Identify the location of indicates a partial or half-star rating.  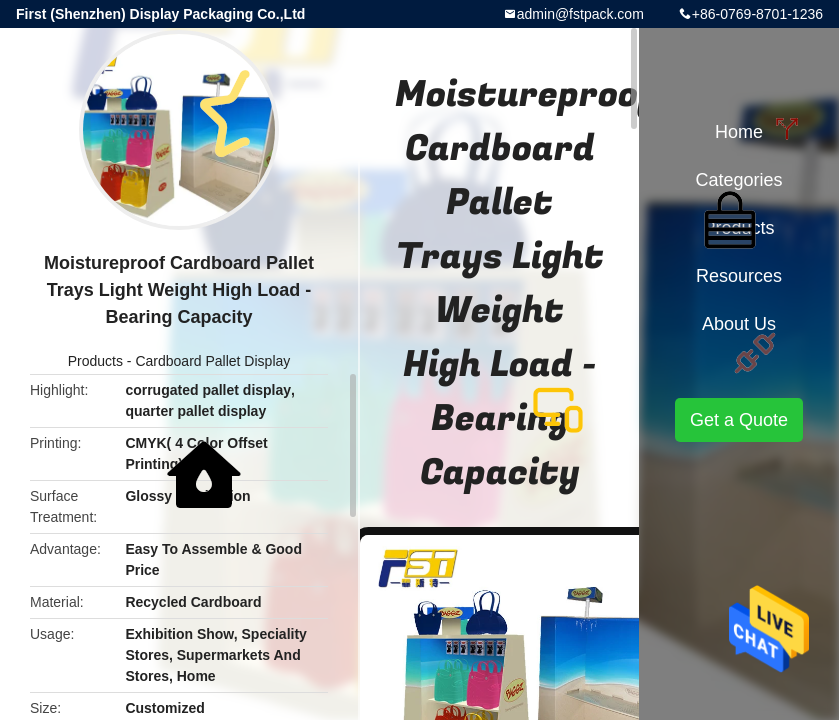
(245, 115).